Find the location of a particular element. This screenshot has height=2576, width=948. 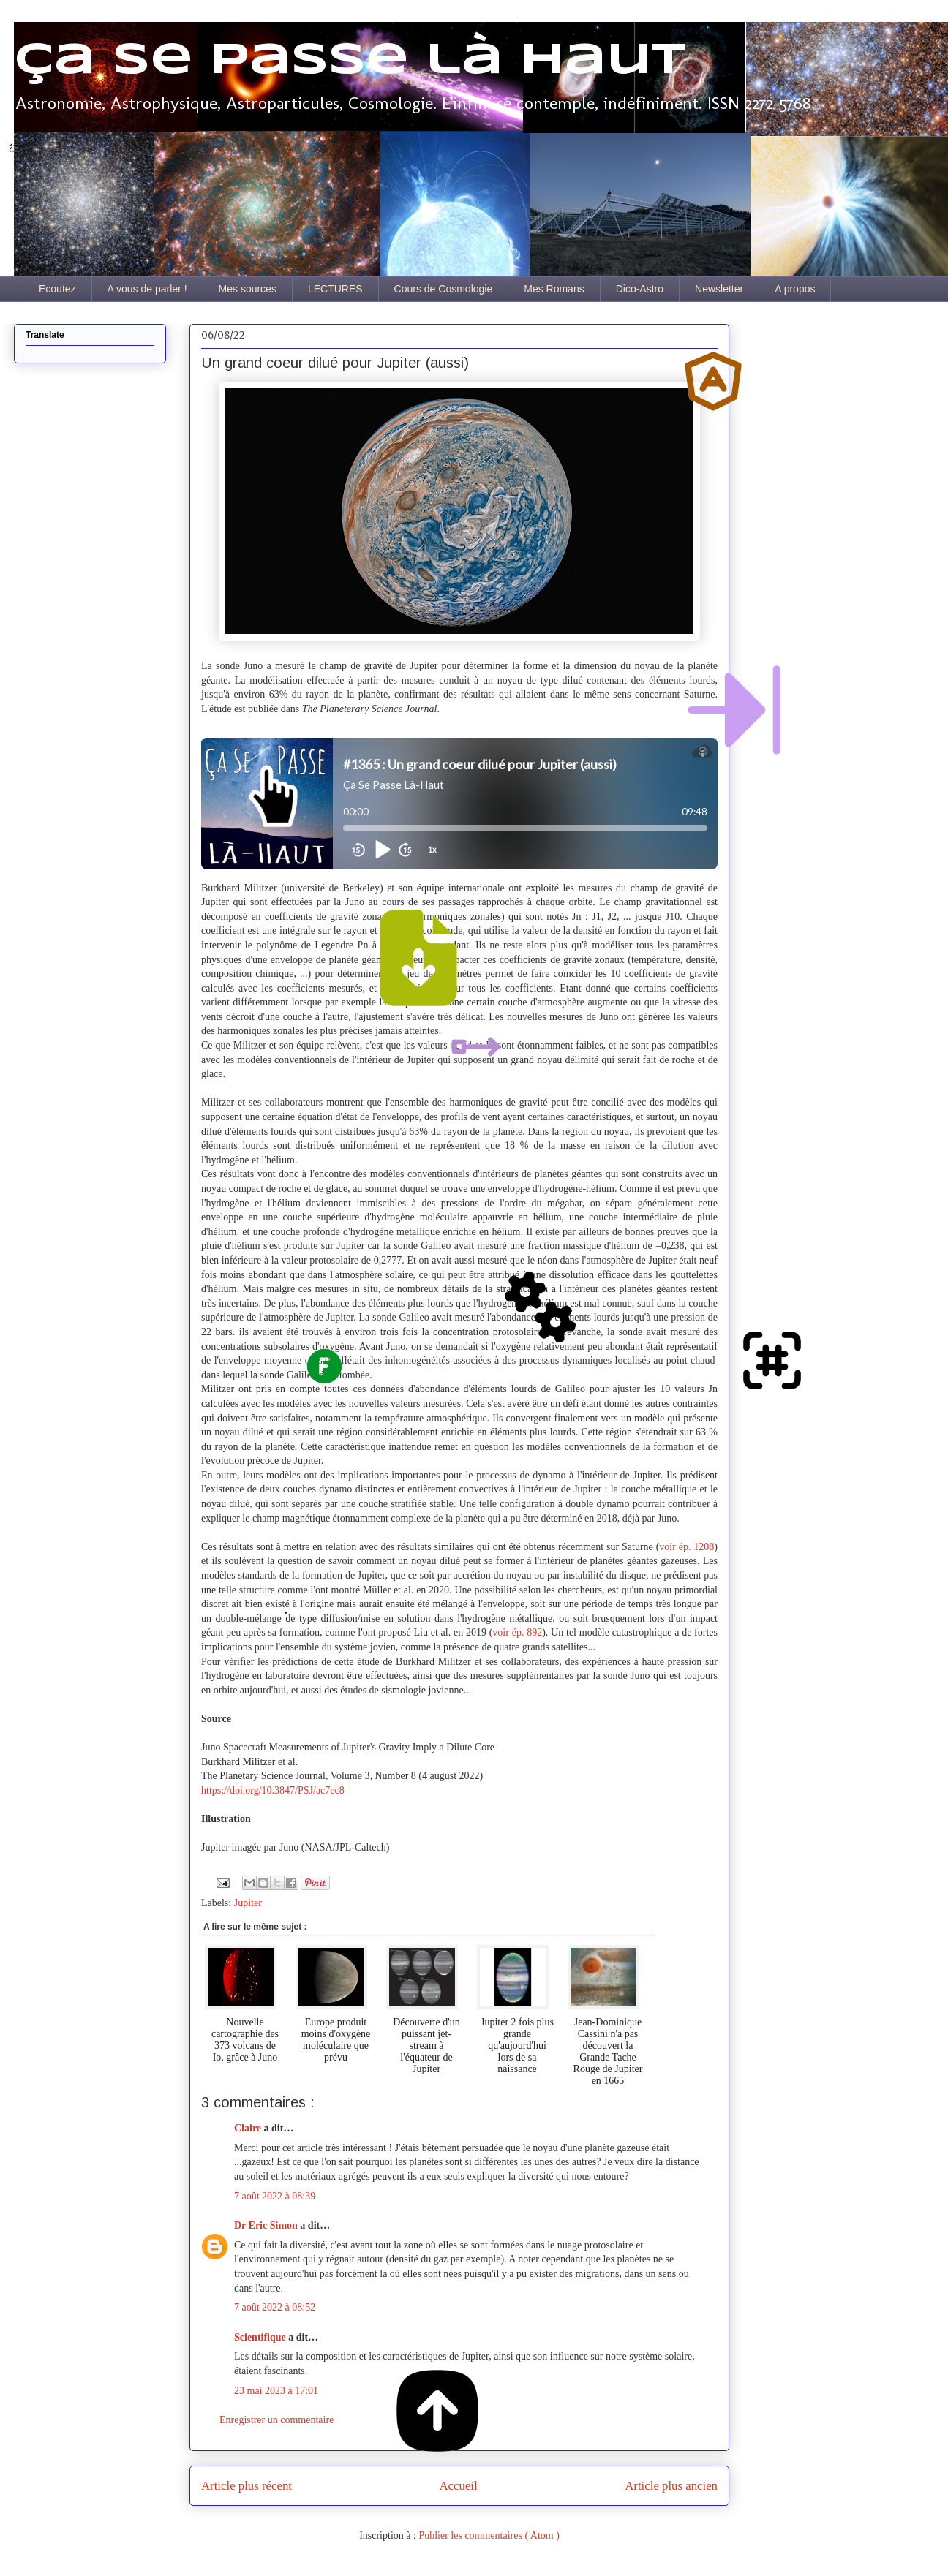

scan a QR code or barcode is located at coordinates (772, 1360).